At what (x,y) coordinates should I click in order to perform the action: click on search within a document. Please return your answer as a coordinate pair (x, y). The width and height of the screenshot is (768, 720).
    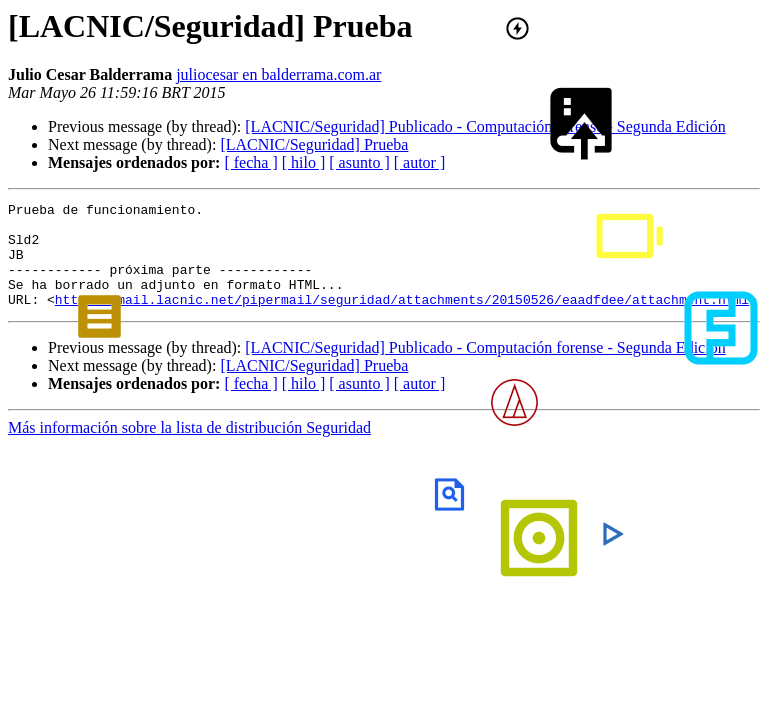
    Looking at the image, I should click on (449, 494).